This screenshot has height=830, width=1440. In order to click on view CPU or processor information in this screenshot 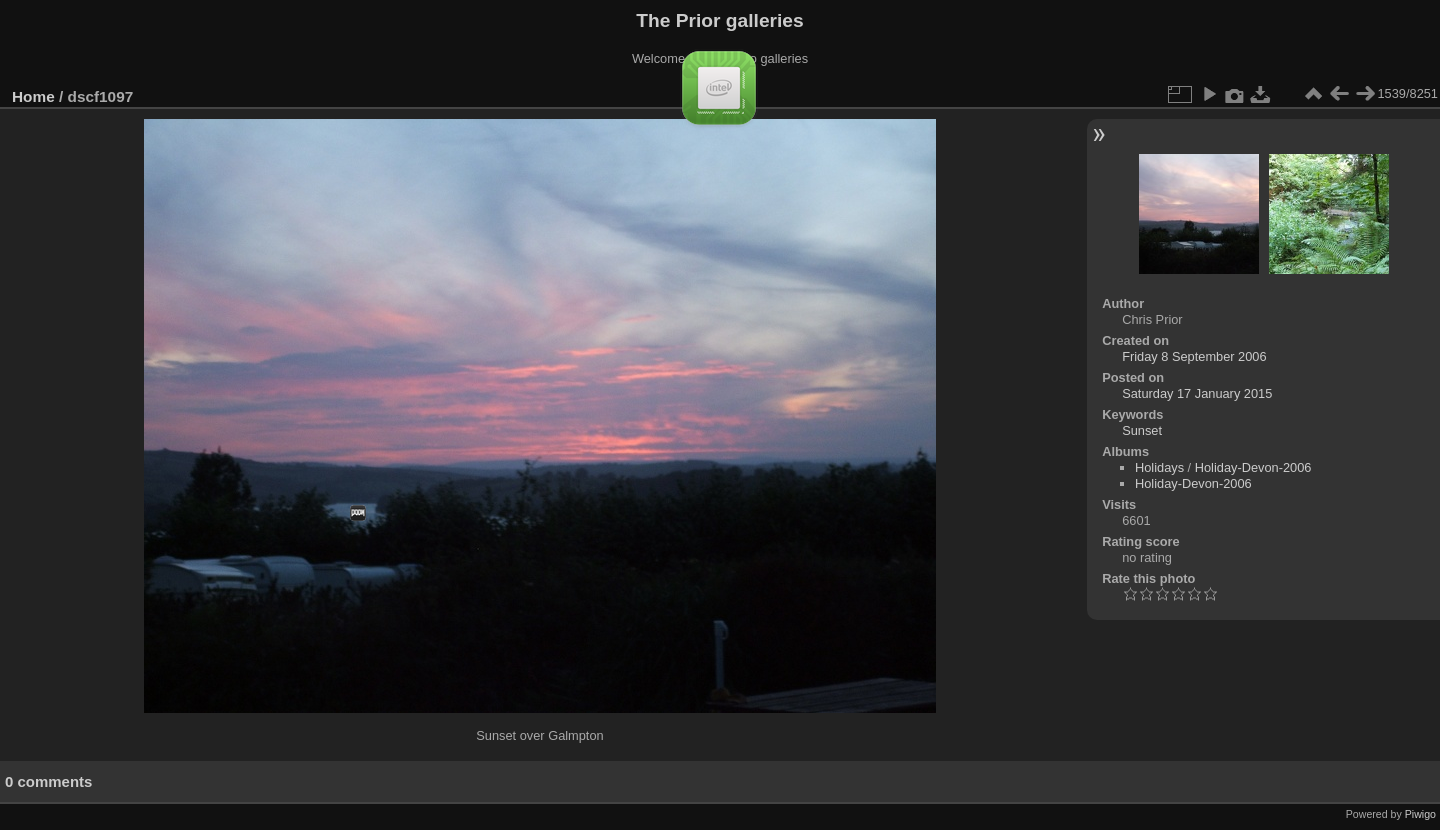, I will do `click(719, 88)`.